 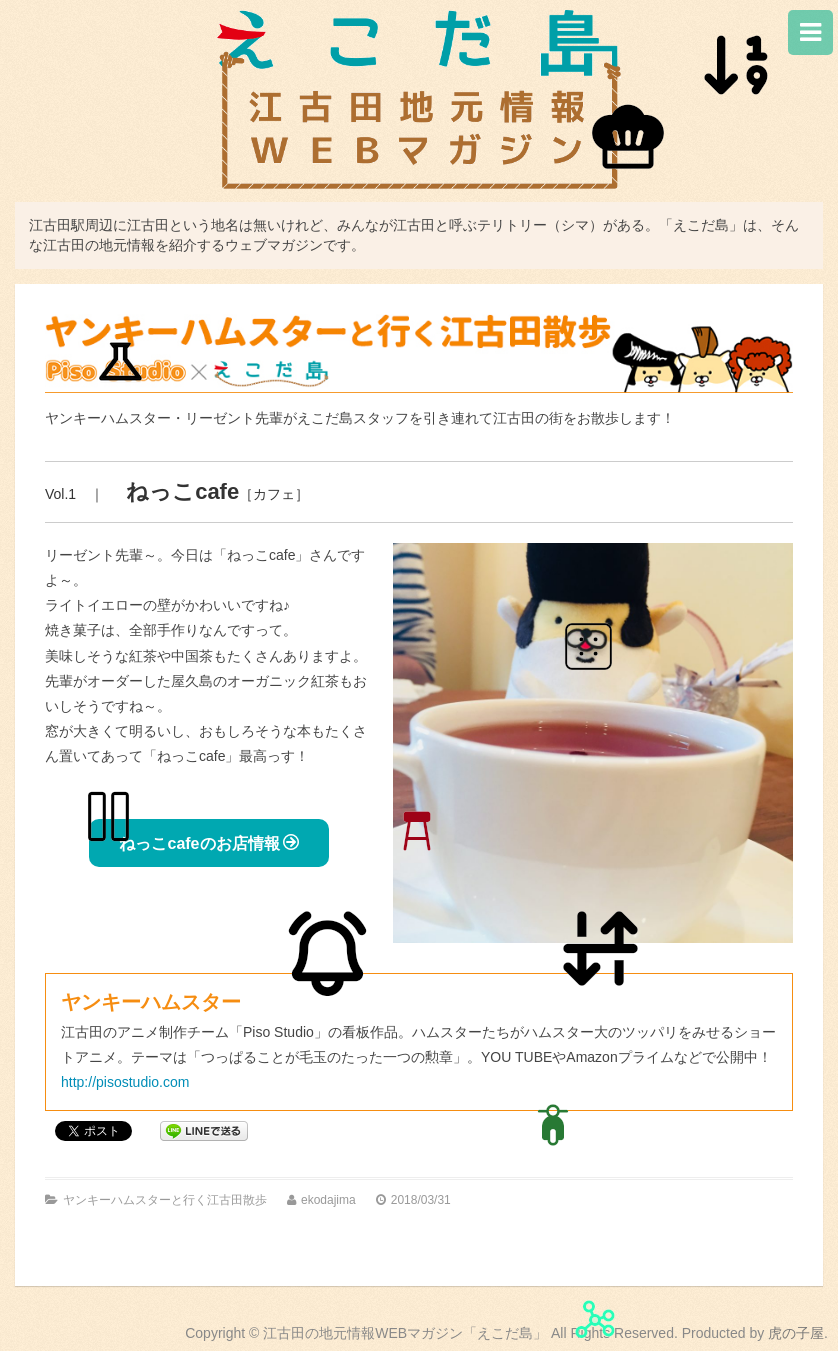 What do you see at coordinates (600, 948) in the screenshot?
I see `swap or exchange items between two lists` at bounding box center [600, 948].